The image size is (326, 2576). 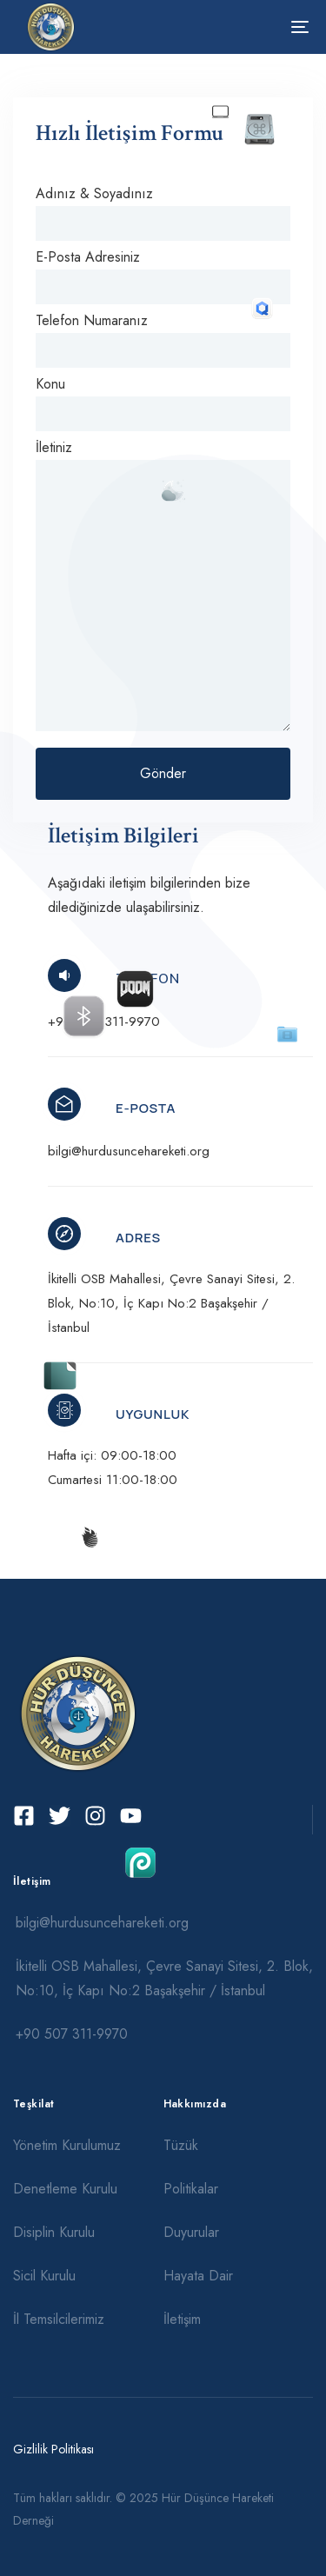 What do you see at coordinates (83, 1016) in the screenshot?
I see `bluetooth is currently disabled or inactive` at bounding box center [83, 1016].